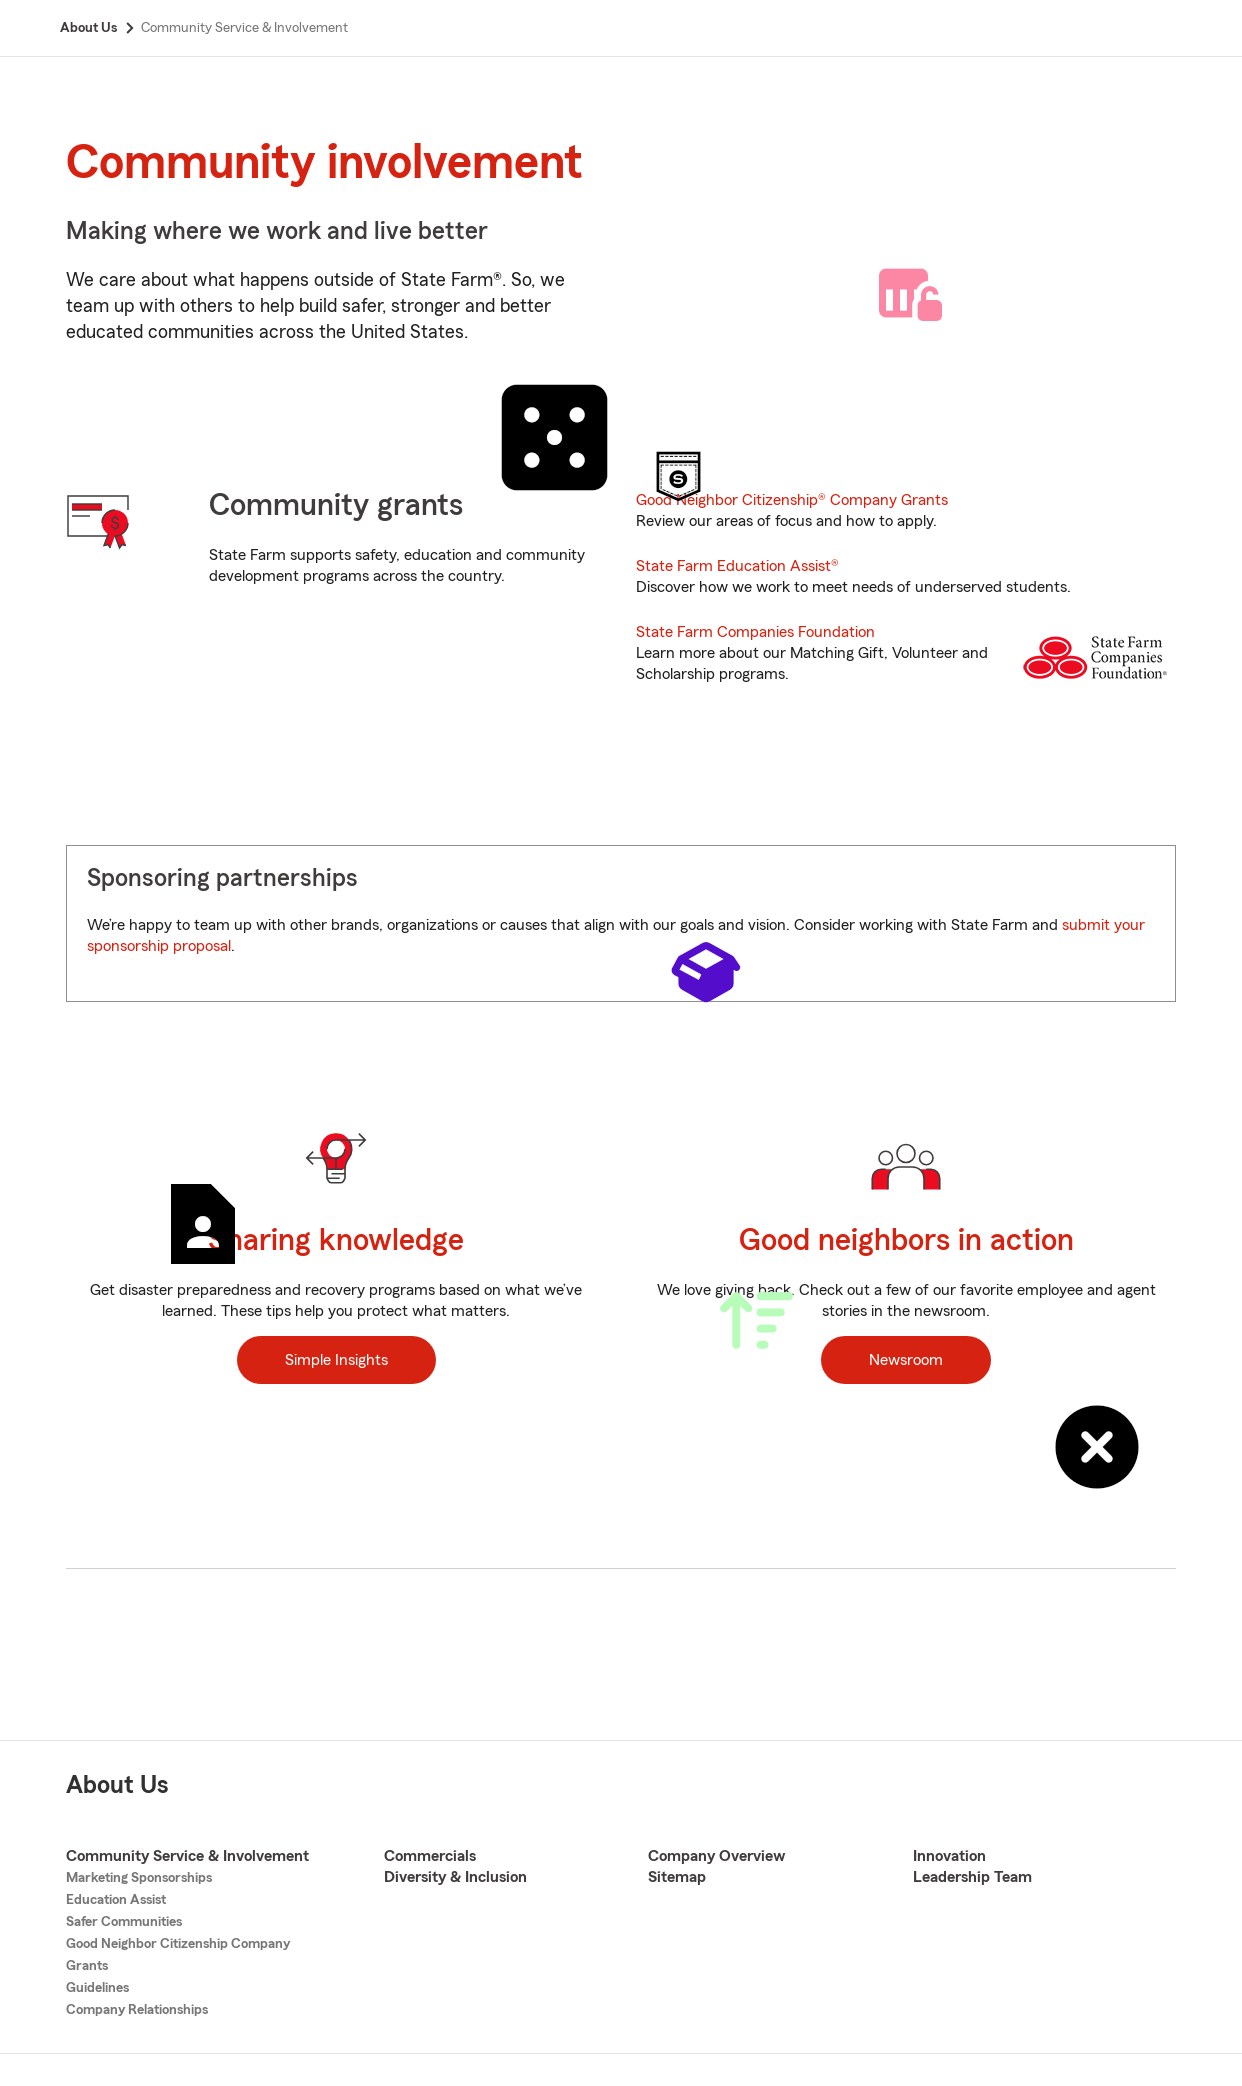 Image resolution: width=1242 pixels, height=2086 pixels. What do you see at coordinates (756, 1320) in the screenshot?
I see `sort list in ascending order` at bounding box center [756, 1320].